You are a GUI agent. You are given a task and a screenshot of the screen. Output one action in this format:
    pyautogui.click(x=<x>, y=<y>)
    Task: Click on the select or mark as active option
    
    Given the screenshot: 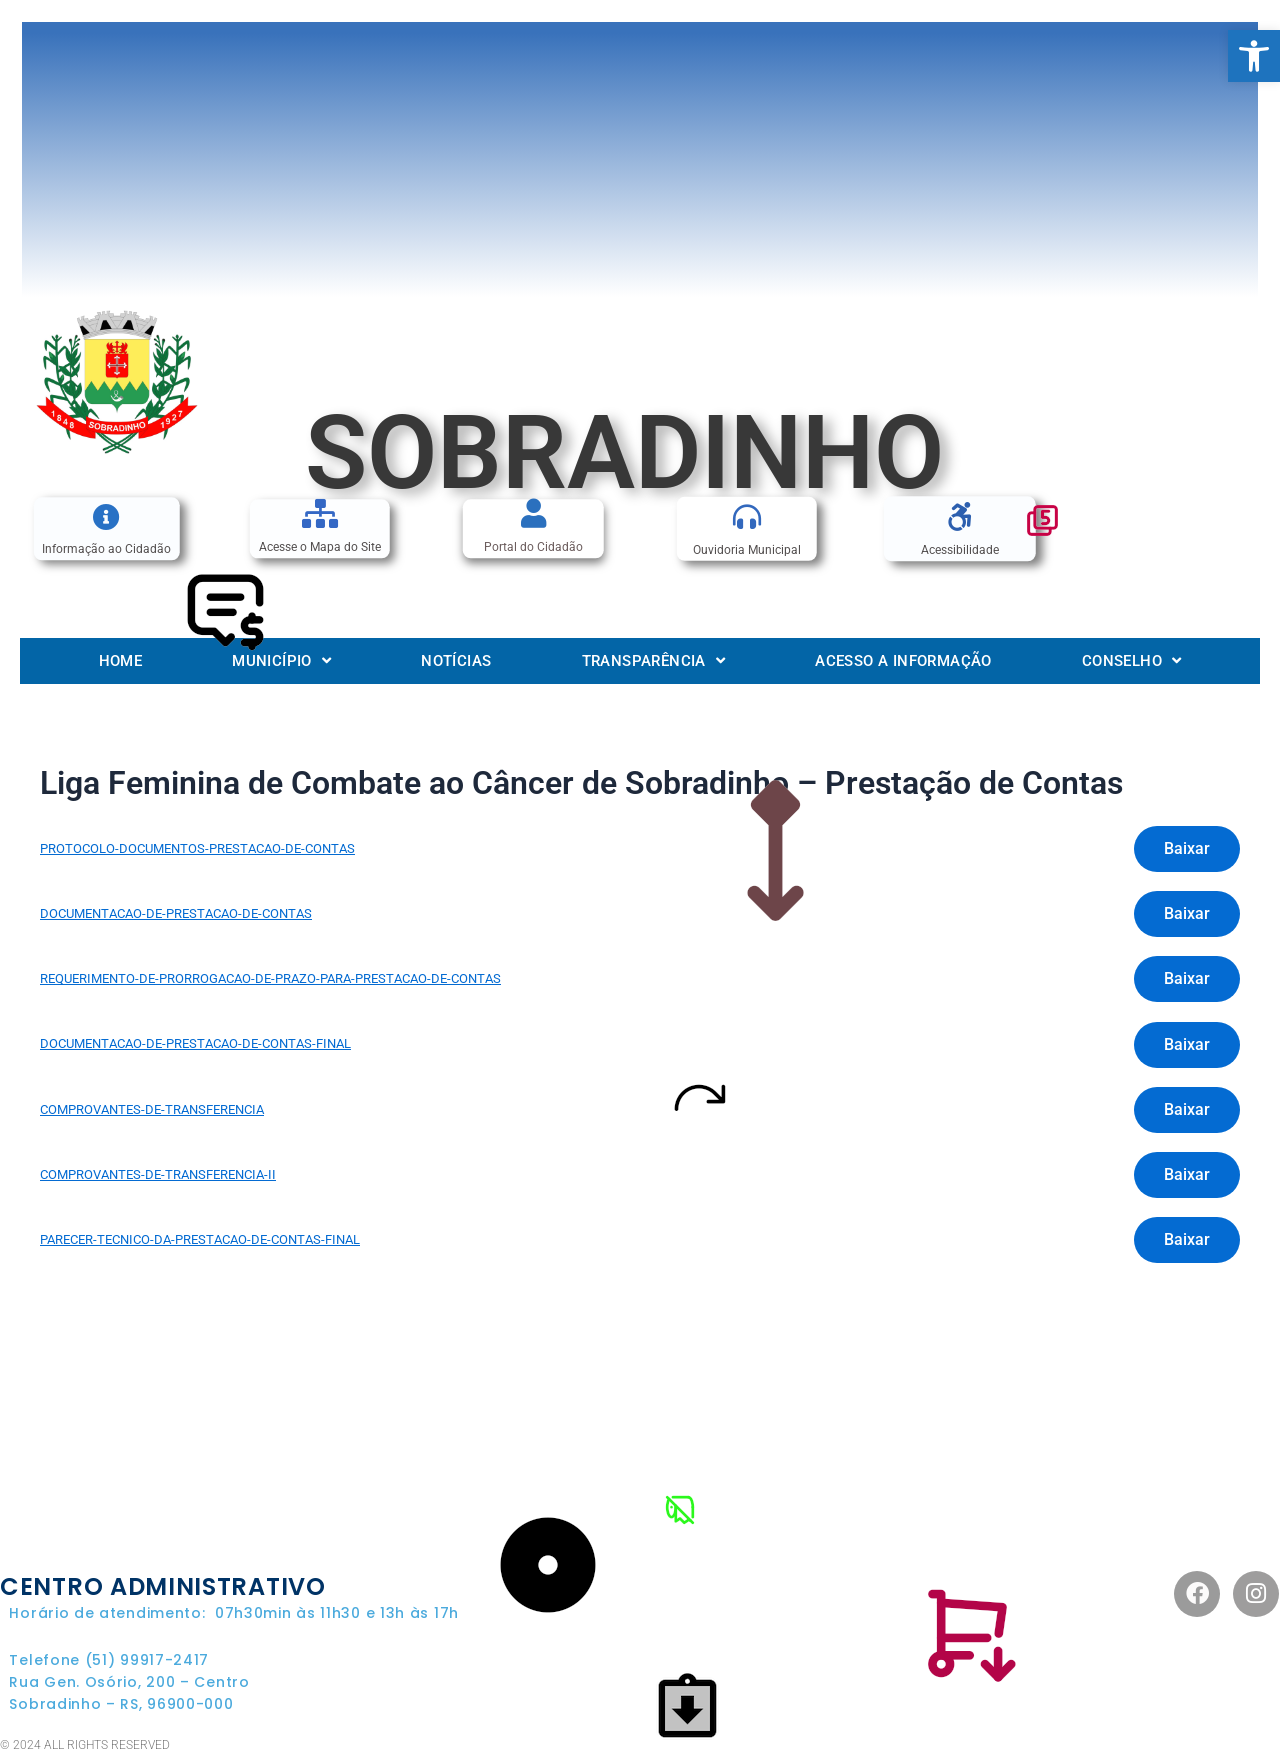 What is the action you would take?
    pyautogui.click(x=548, y=1565)
    